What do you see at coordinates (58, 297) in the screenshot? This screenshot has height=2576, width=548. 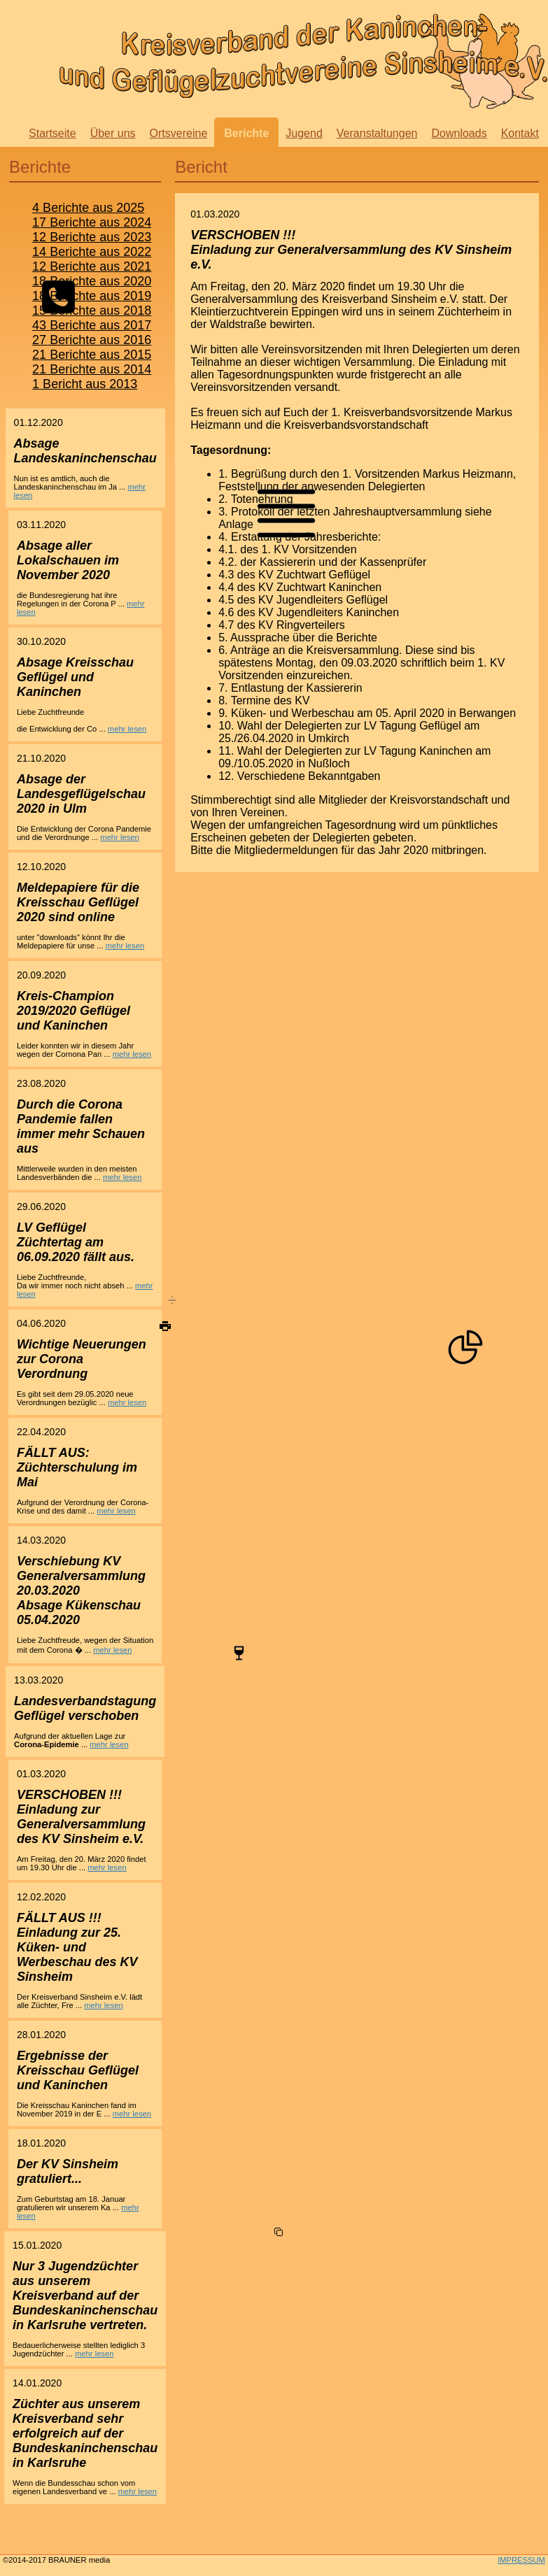 I see `tap to make a phone call` at bounding box center [58, 297].